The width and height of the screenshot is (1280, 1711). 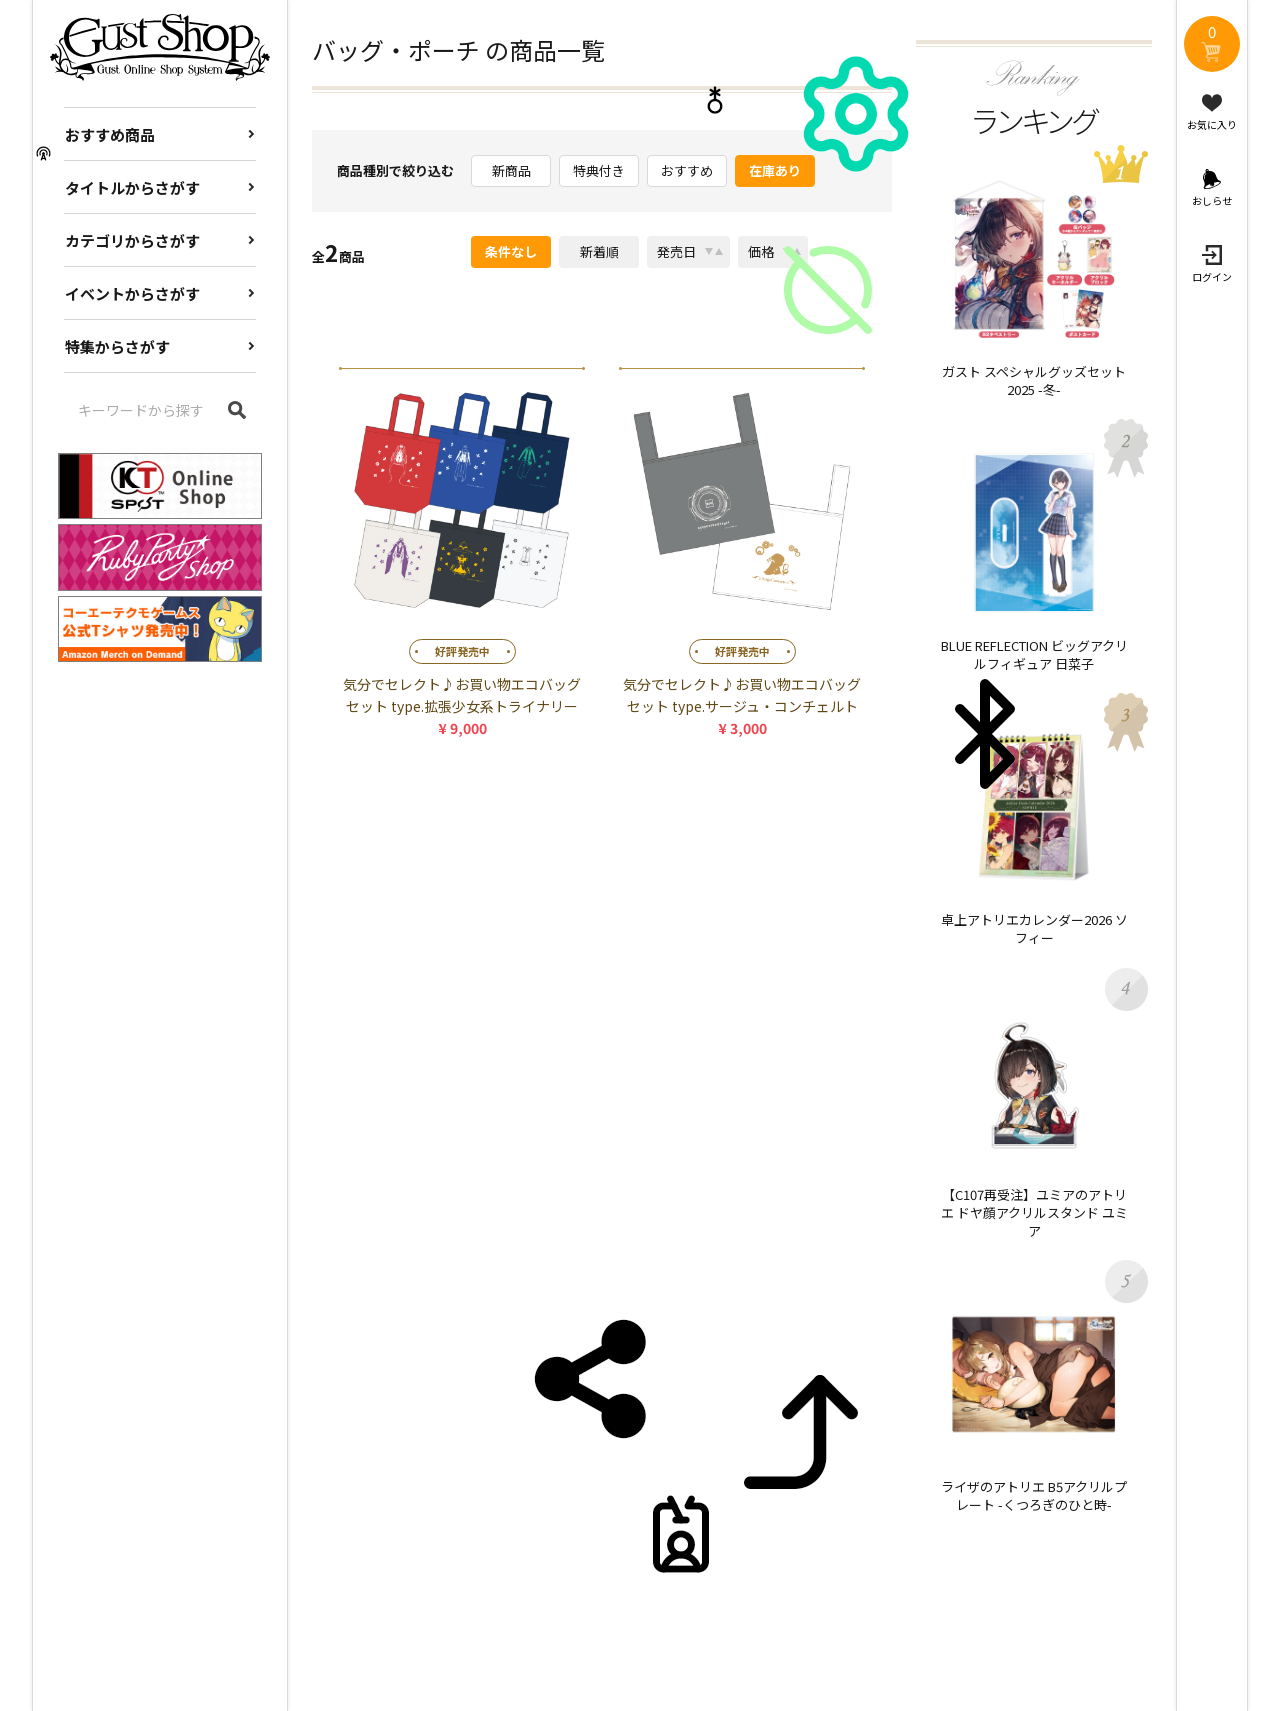 I want to click on view employee badge or identification, so click(x=681, y=1534).